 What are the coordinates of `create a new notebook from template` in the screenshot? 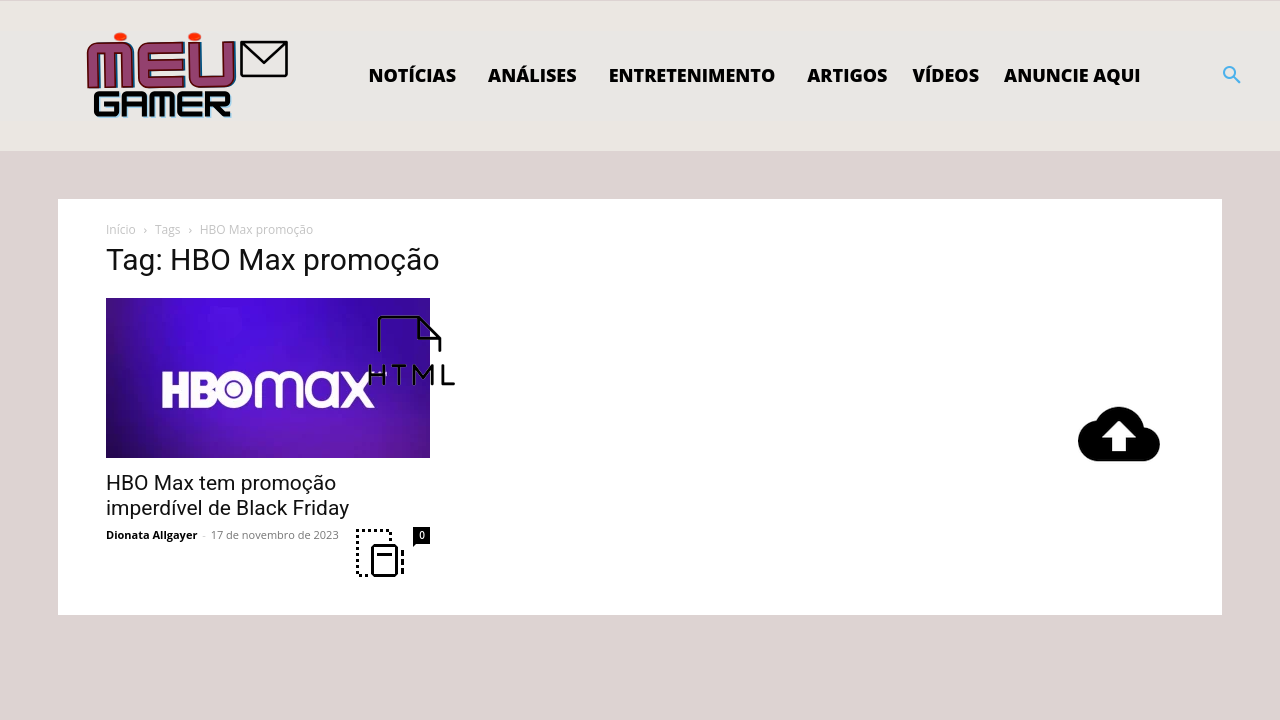 It's located at (380, 553).